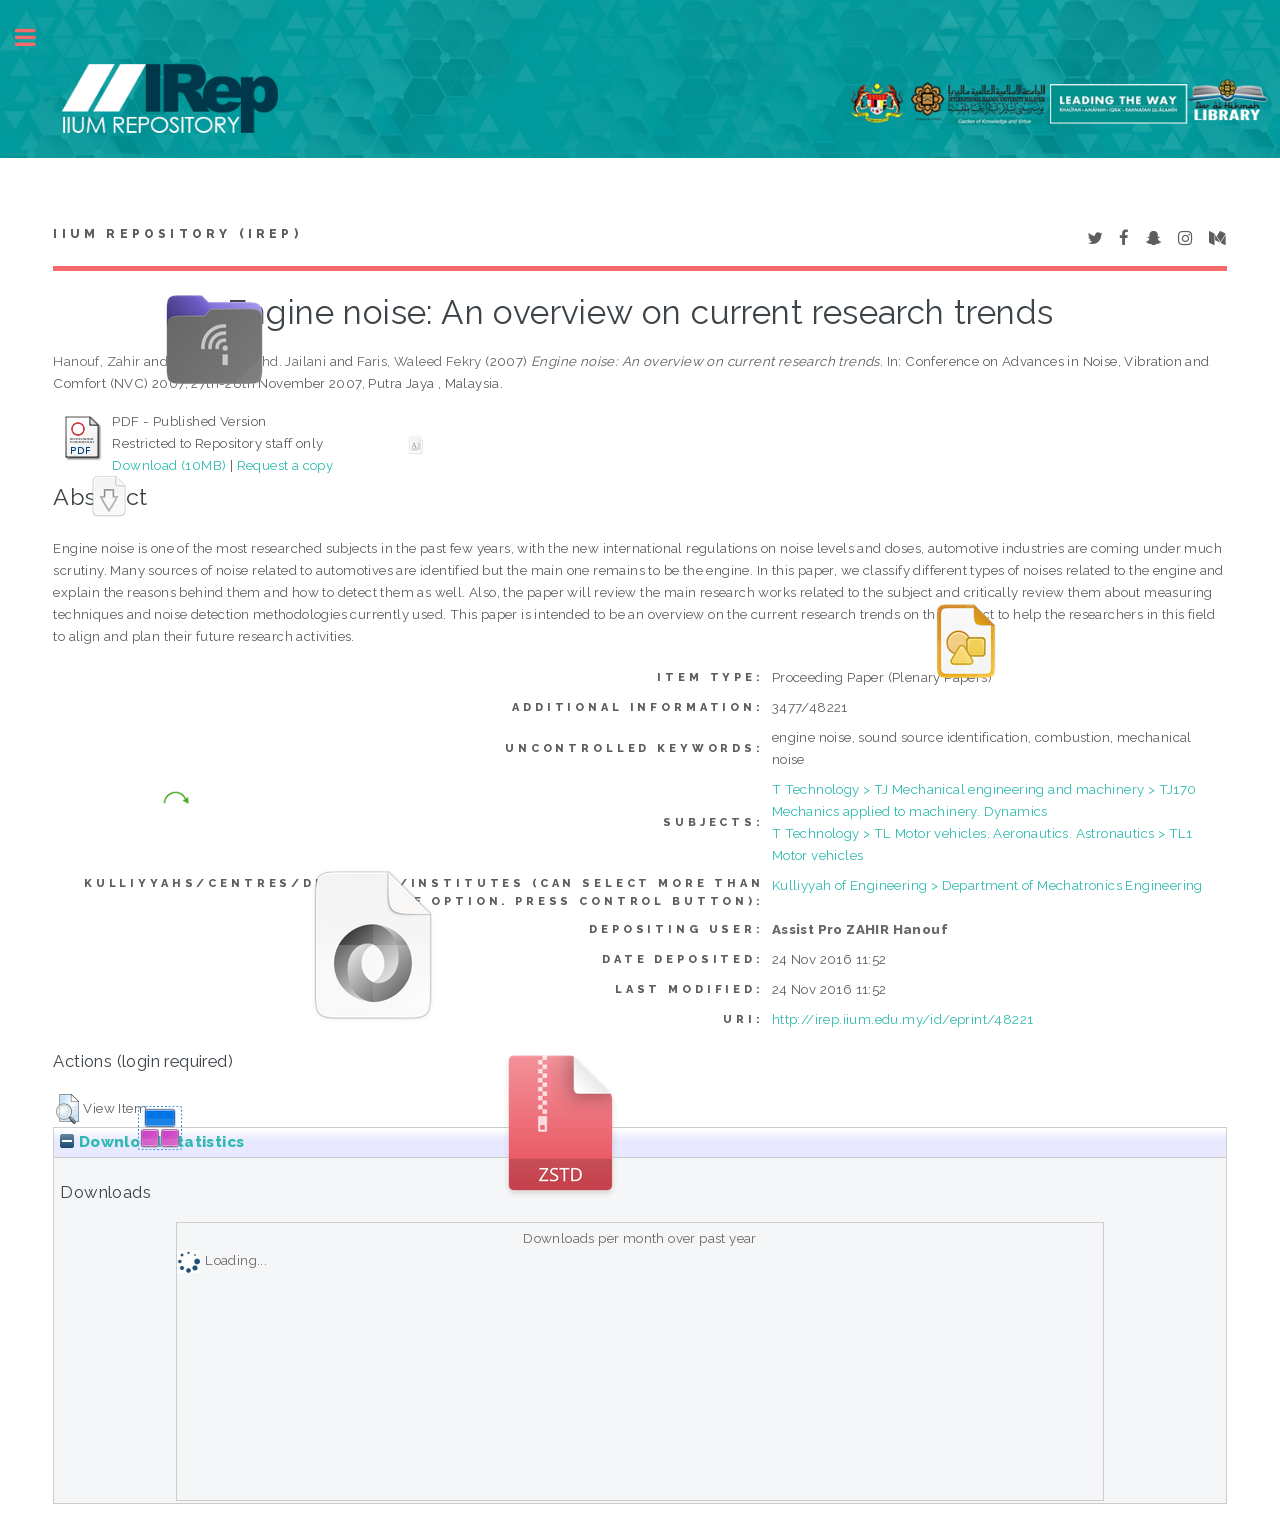  I want to click on open an opendocument graphics template file, so click(966, 641).